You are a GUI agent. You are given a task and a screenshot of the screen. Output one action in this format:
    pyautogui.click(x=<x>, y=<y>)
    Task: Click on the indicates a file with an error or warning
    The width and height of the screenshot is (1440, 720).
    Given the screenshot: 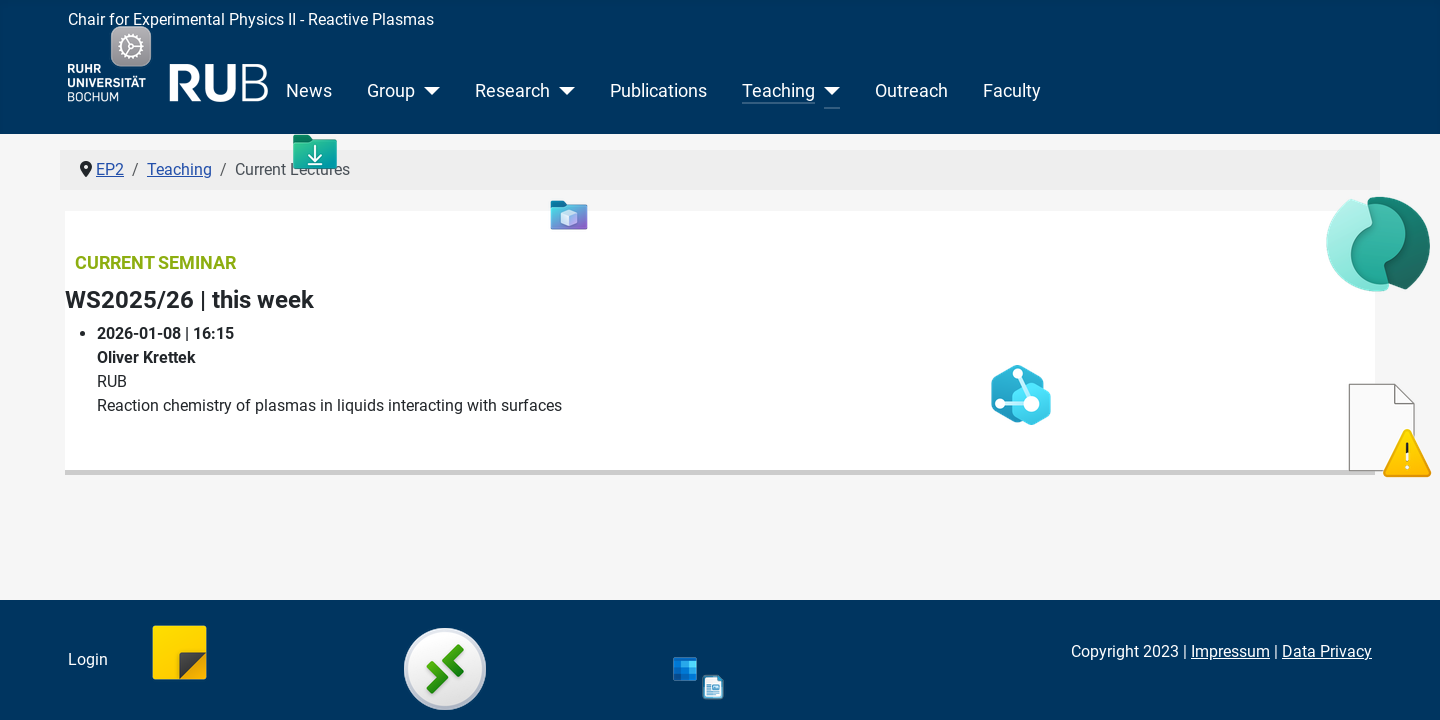 What is the action you would take?
    pyautogui.click(x=1381, y=427)
    